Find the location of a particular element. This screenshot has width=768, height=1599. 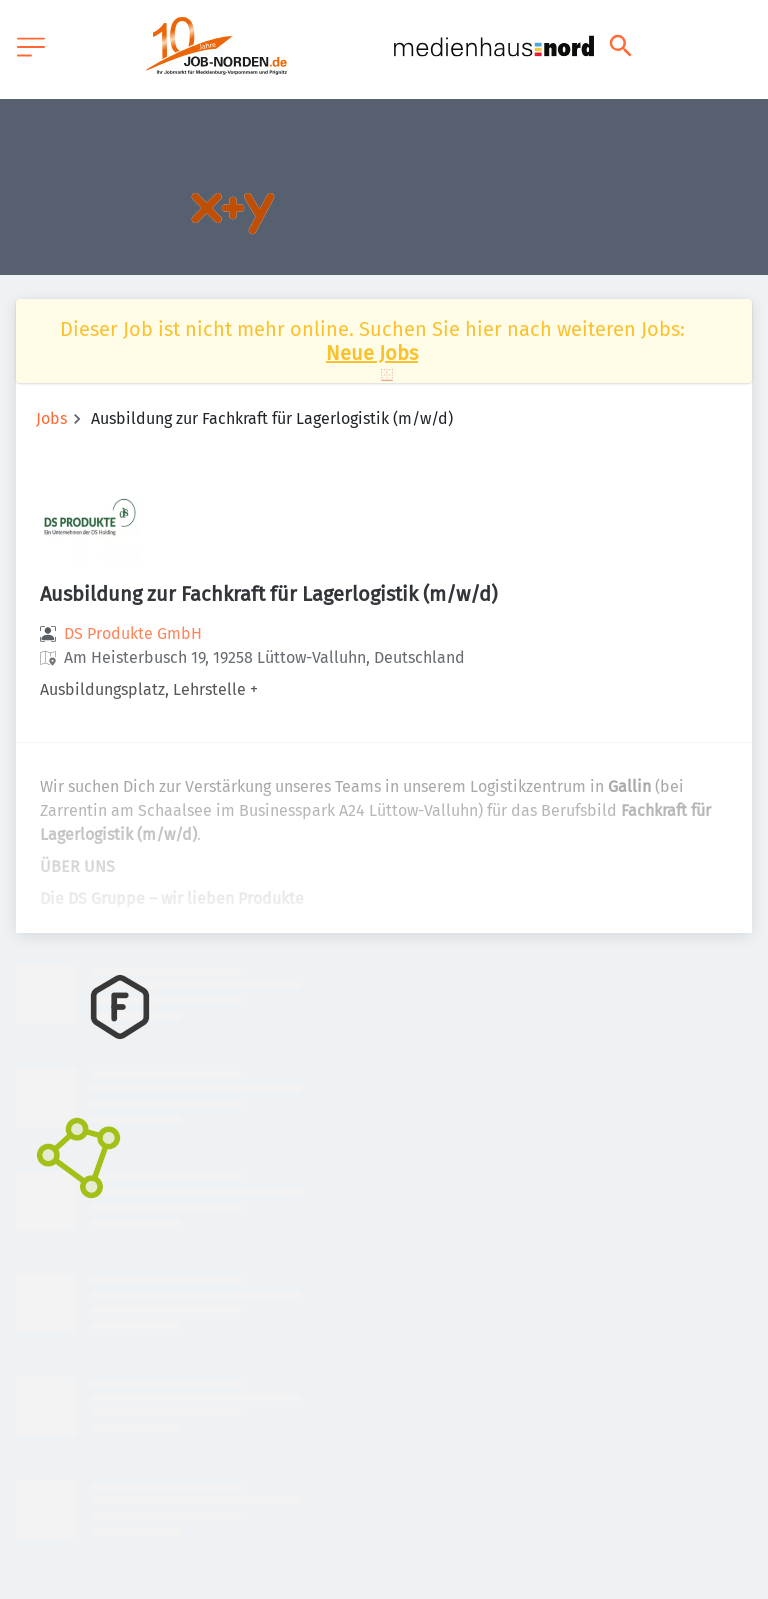

apply border to bottom edge of cell or element is located at coordinates (387, 375).